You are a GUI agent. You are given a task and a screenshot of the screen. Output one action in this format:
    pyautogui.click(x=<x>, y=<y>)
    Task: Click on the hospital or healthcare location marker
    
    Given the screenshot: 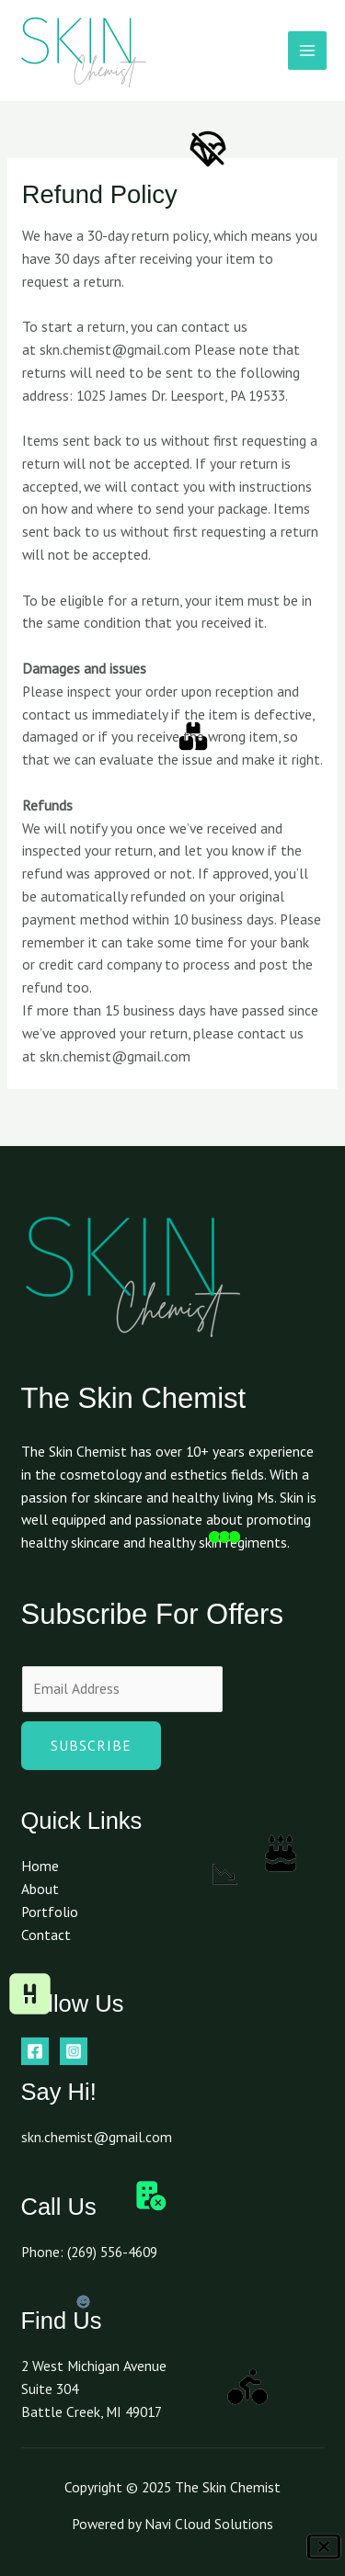 What is the action you would take?
    pyautogui.click(x=29, y=1993)
    